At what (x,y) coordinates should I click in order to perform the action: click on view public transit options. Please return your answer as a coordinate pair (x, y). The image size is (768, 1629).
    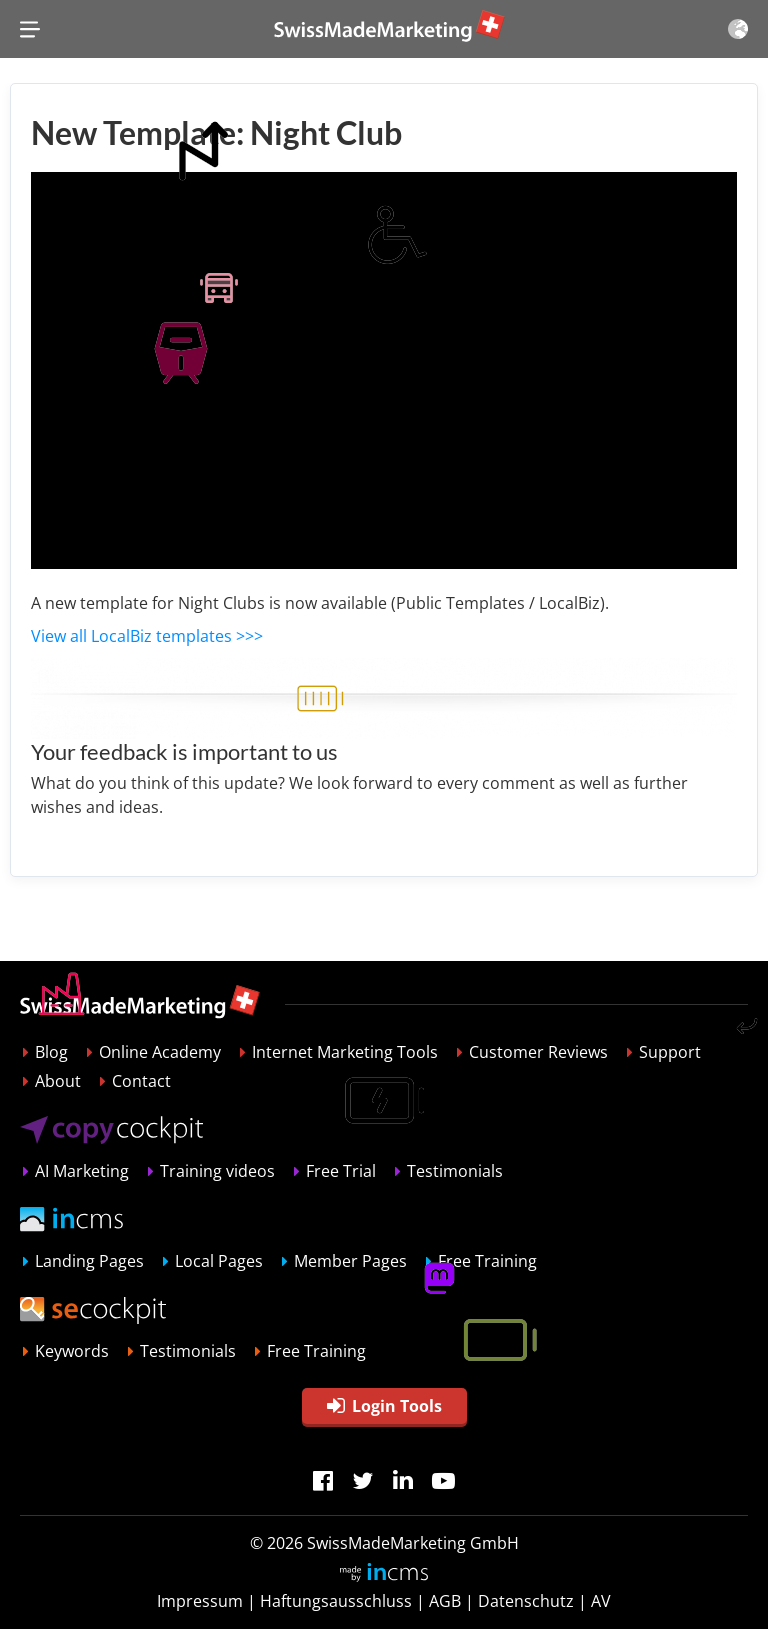
    Looking at the image, I should click on (219, 288).